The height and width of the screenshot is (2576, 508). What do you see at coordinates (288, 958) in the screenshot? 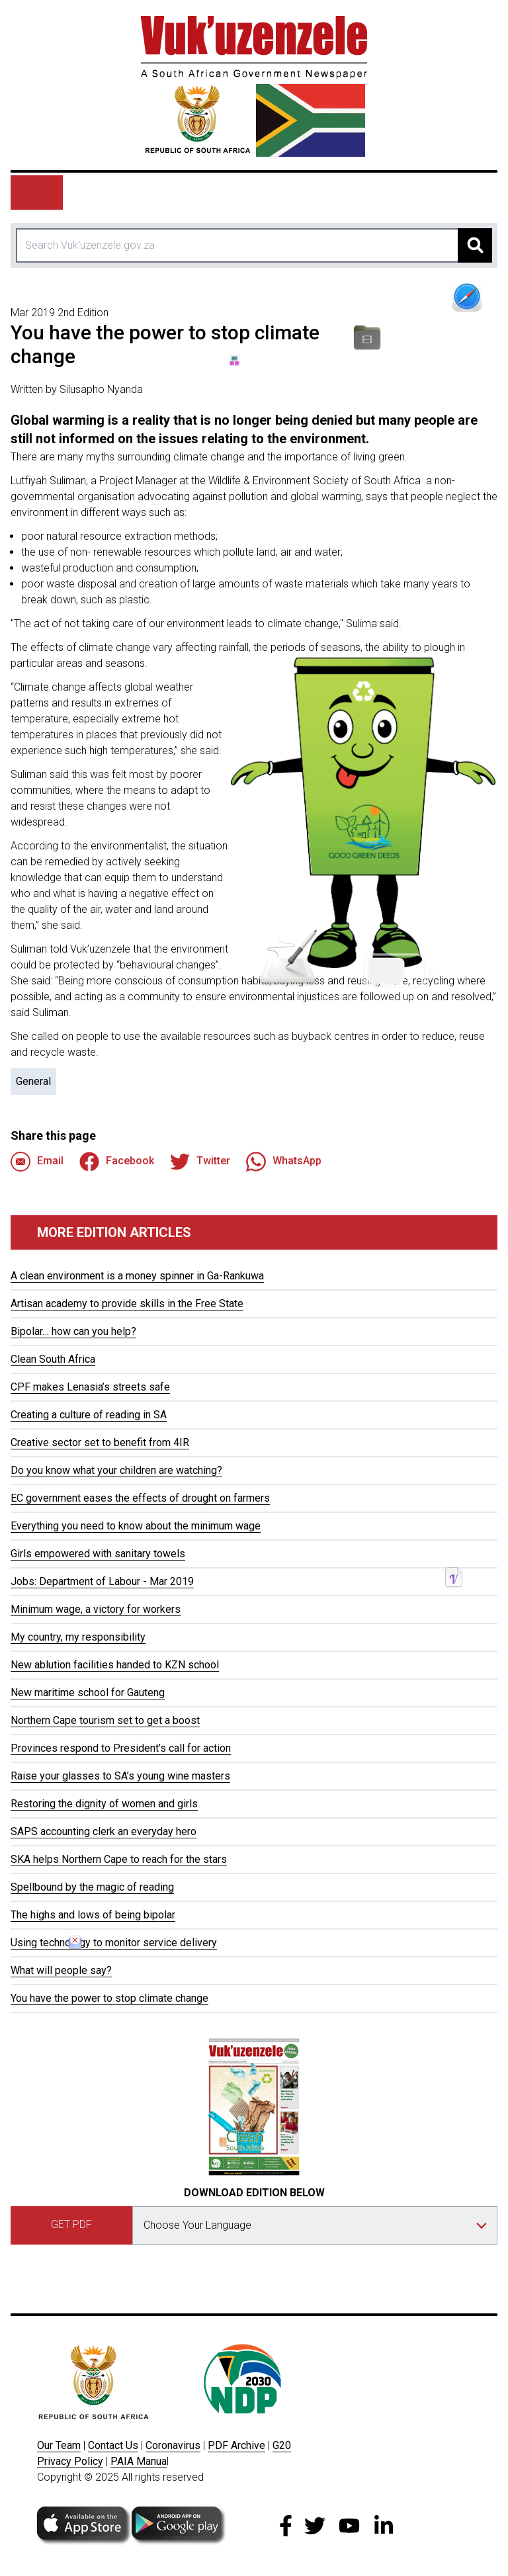
I see `connect a drawing tablet or stylus input device` at bounding box center [288, 958].